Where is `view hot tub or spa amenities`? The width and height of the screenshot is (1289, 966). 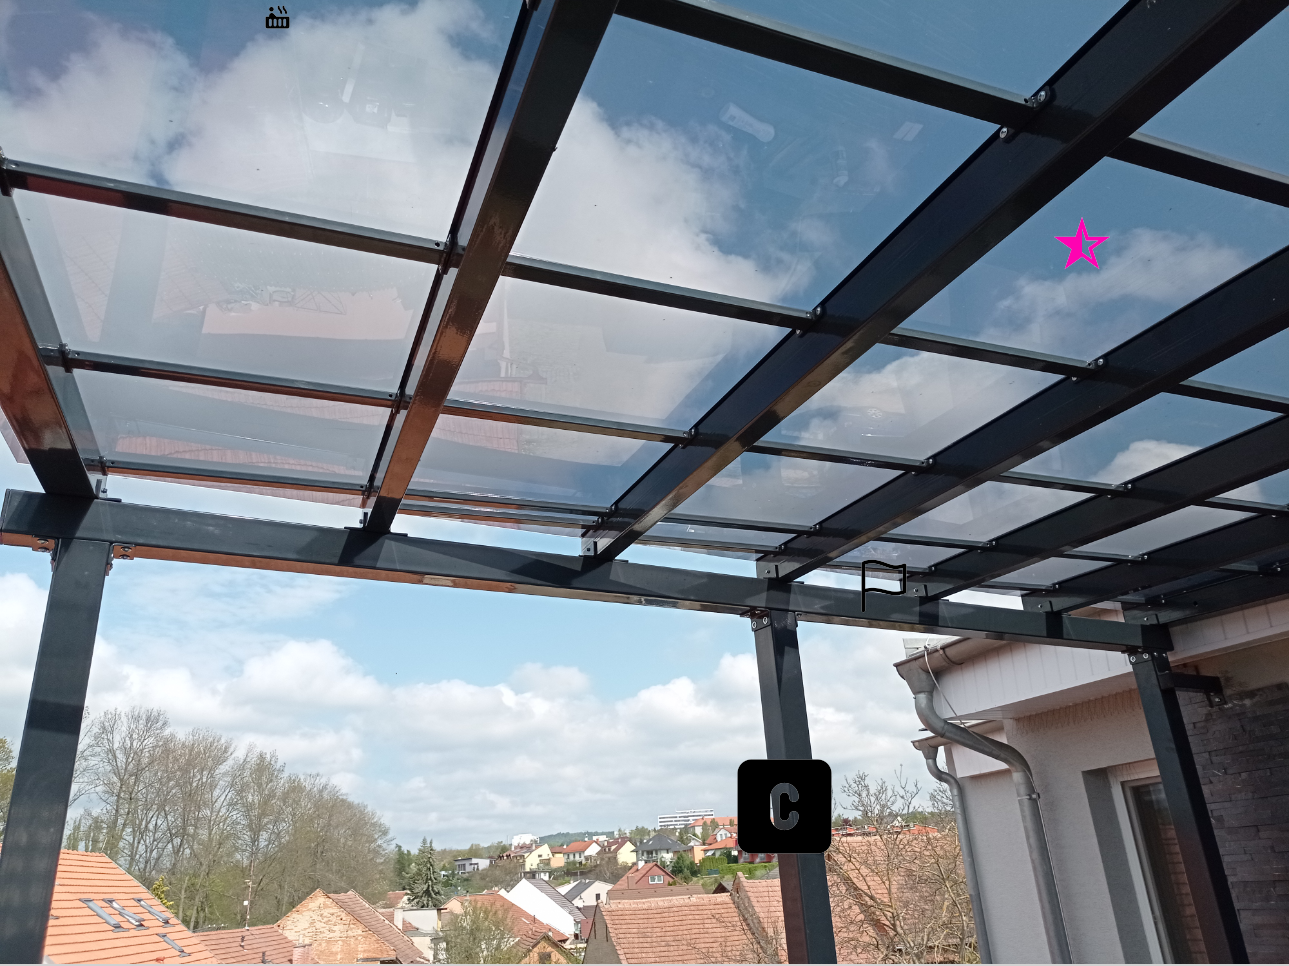 view hot tub or spa amenities is located at coordinates (277, 16).